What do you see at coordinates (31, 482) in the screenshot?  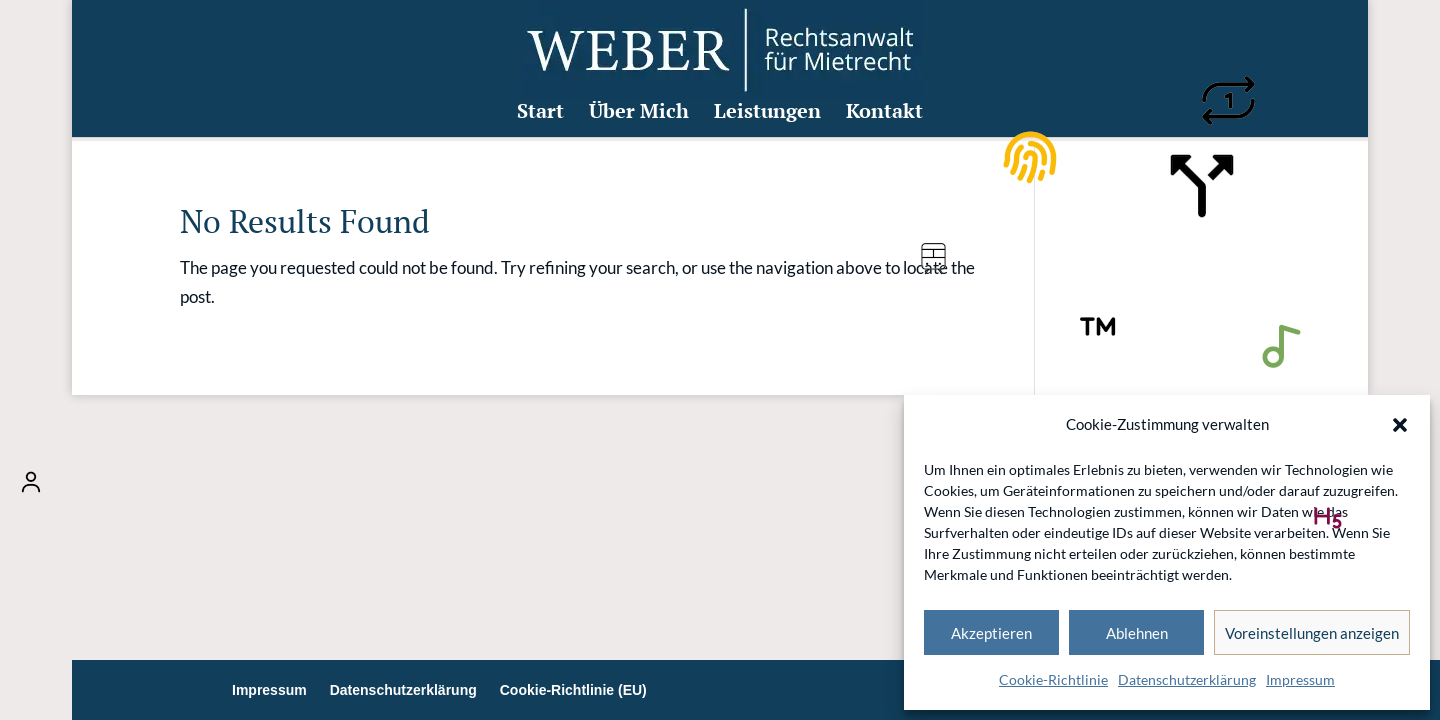 I see `view user profile` at bounding box center [31, 482].